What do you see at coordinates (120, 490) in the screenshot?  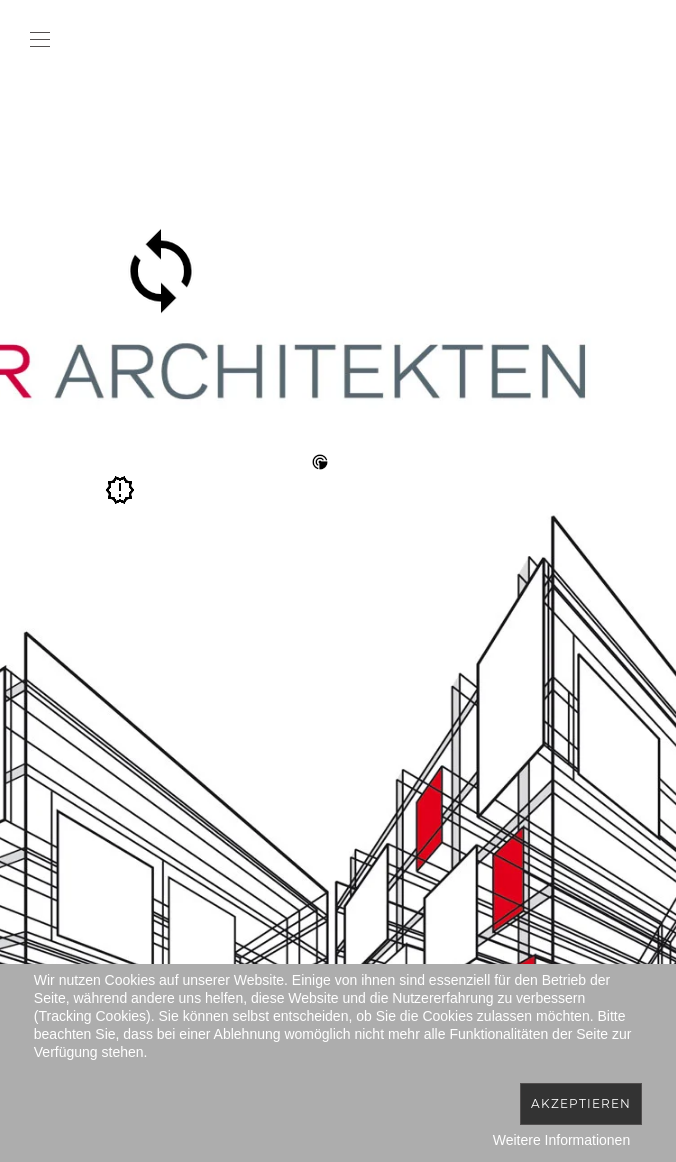 I see `indicates new or recently added content` at bounding box center [120, 490].